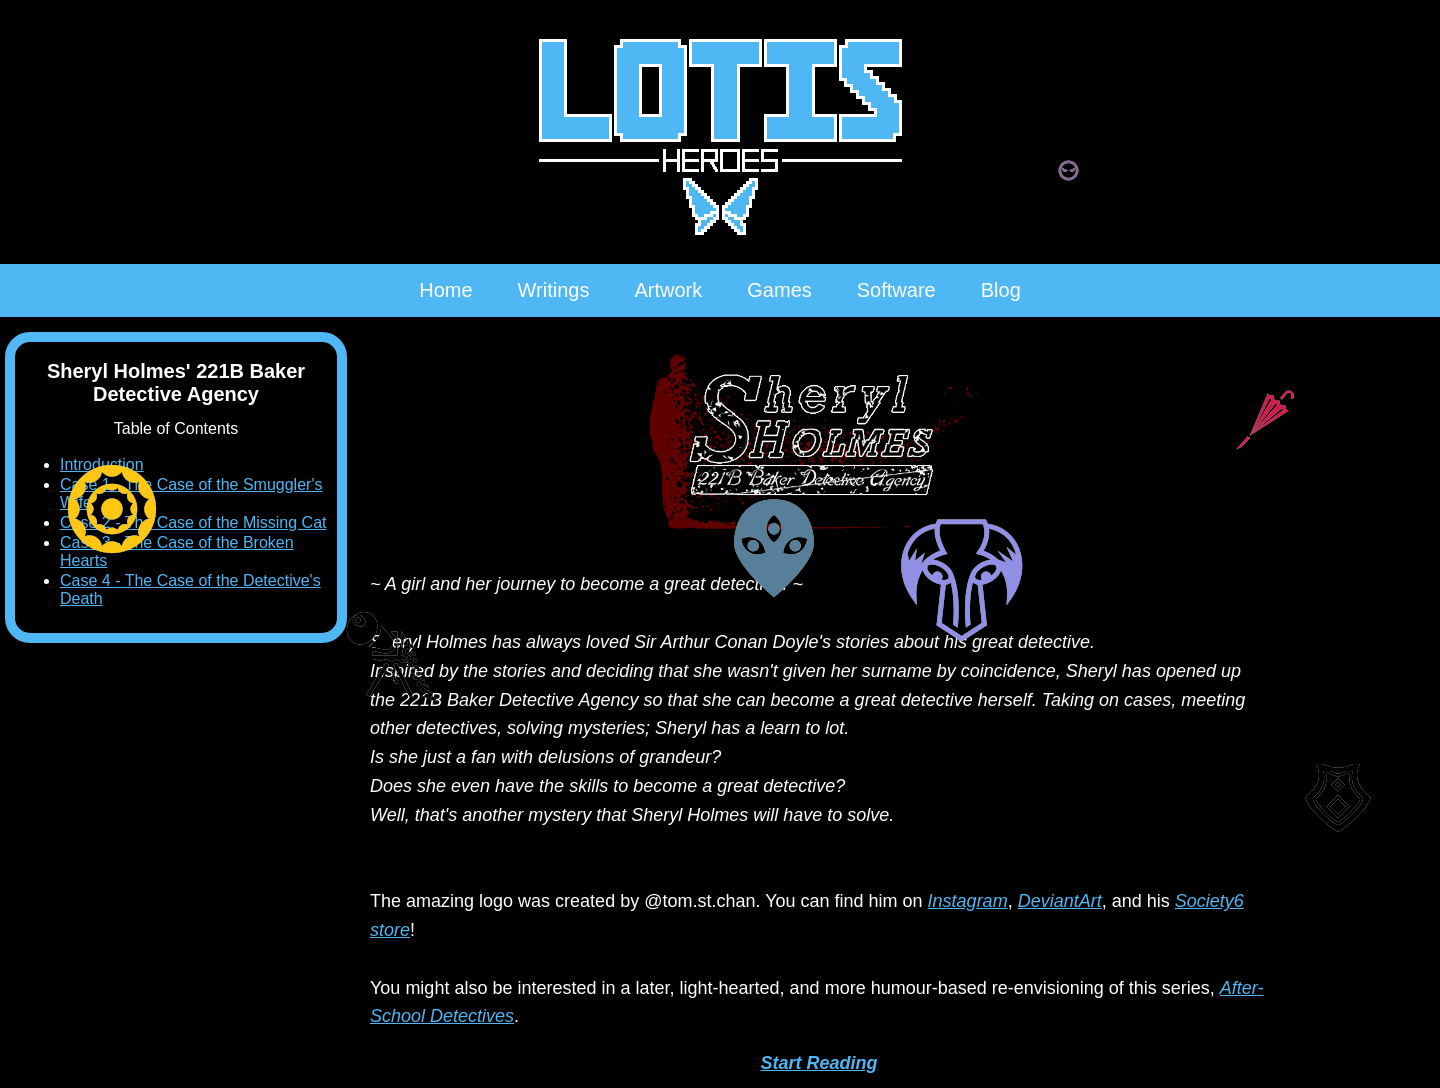 The image size is (1440, 1088). I want to click on activate dragon shield defense ability, so click(1338, 798).